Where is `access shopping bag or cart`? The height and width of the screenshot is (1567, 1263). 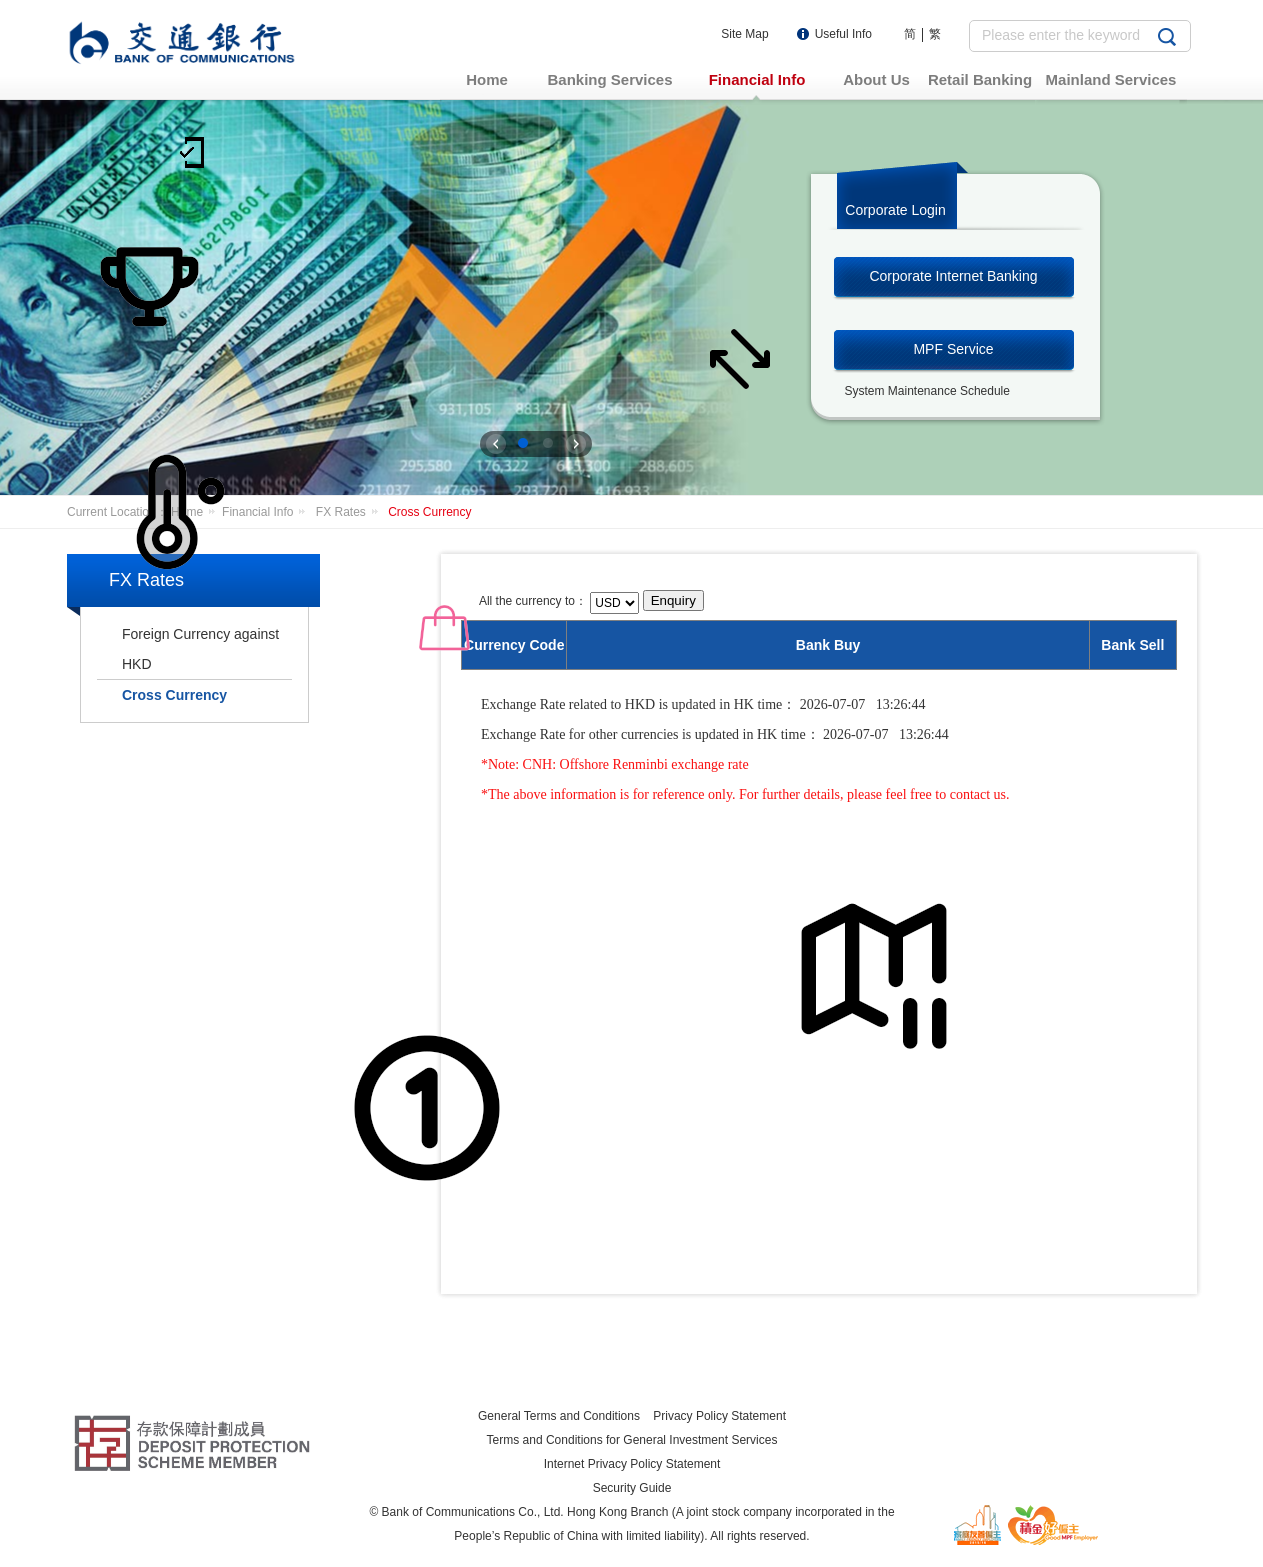 access shopping bag or cart is located at coordinates (444, 630).